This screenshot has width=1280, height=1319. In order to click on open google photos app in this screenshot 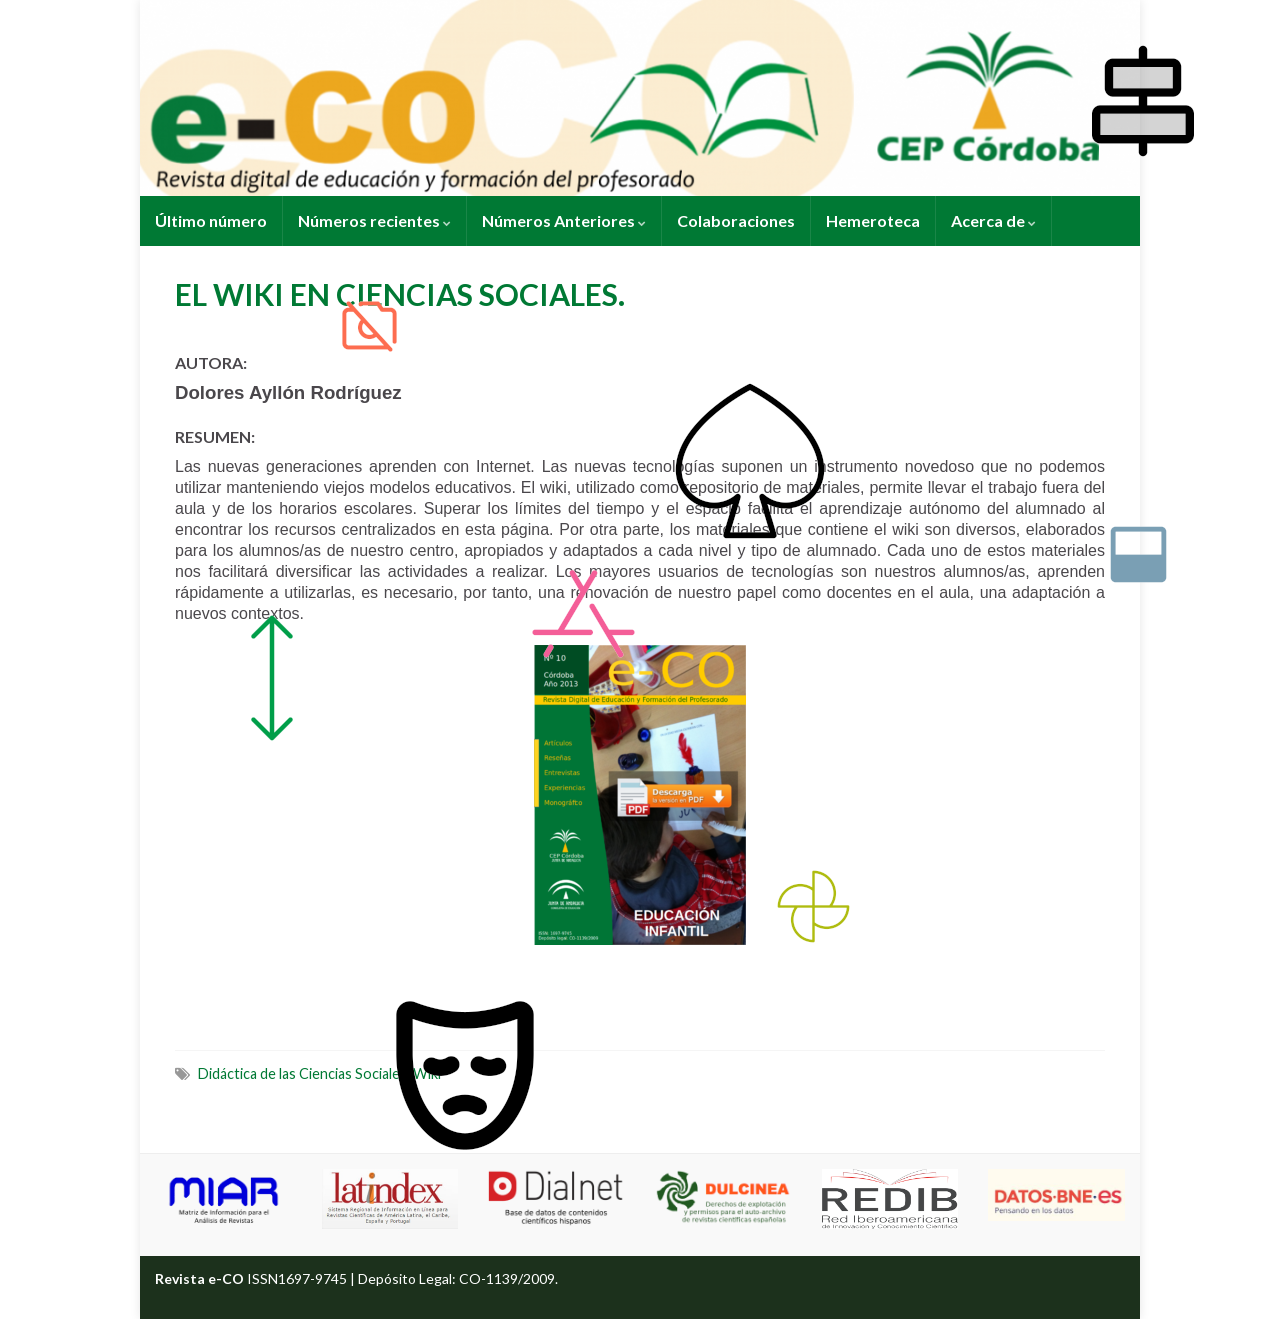, I will do `click(813, 906)`.